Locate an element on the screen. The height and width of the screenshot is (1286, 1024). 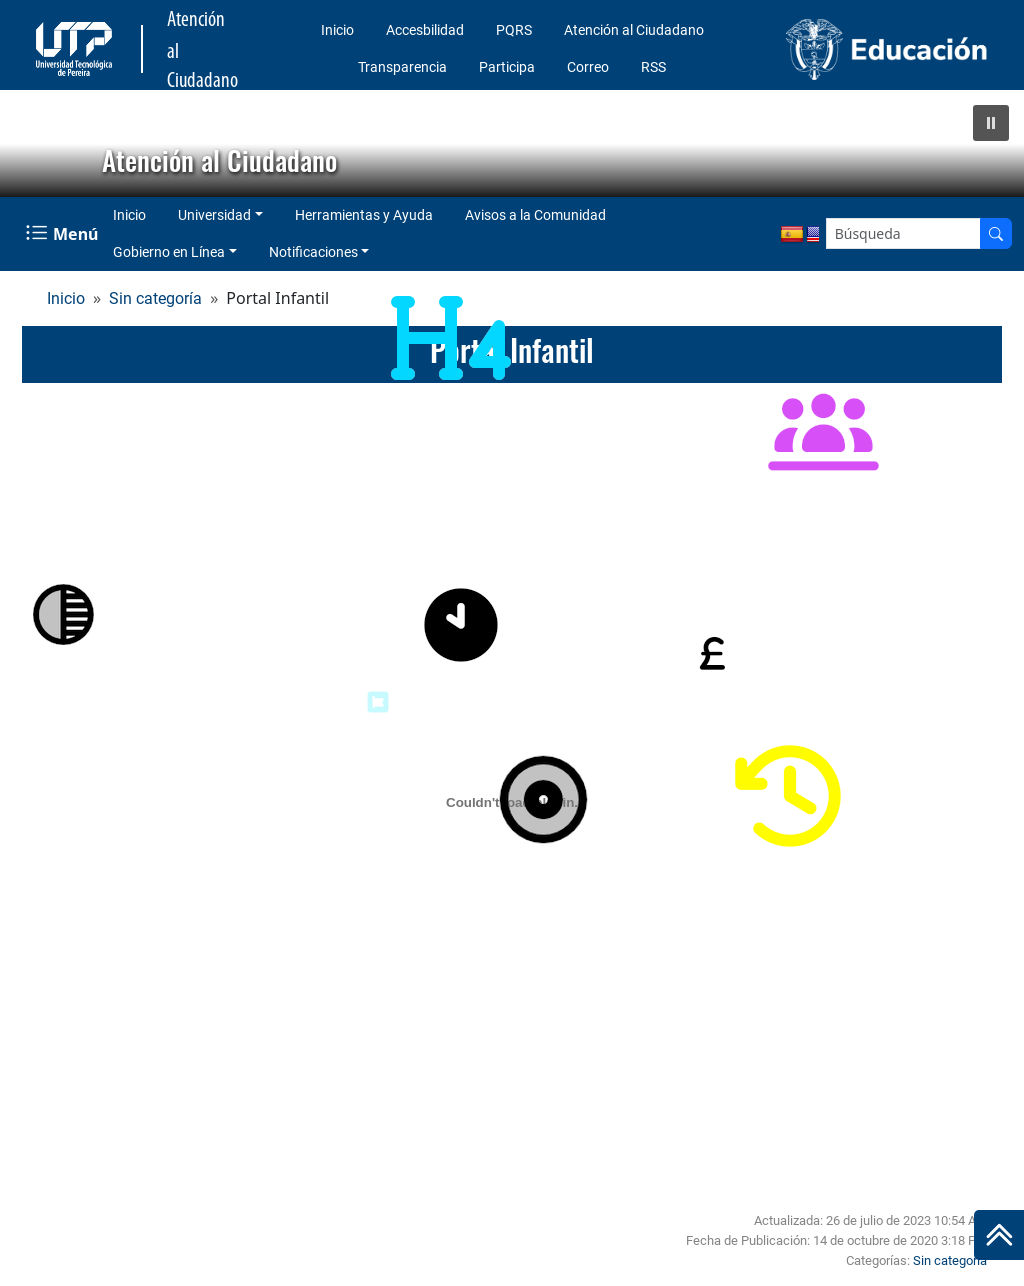
indicates price or payment in British pounds is located at coordinates (713, 653).